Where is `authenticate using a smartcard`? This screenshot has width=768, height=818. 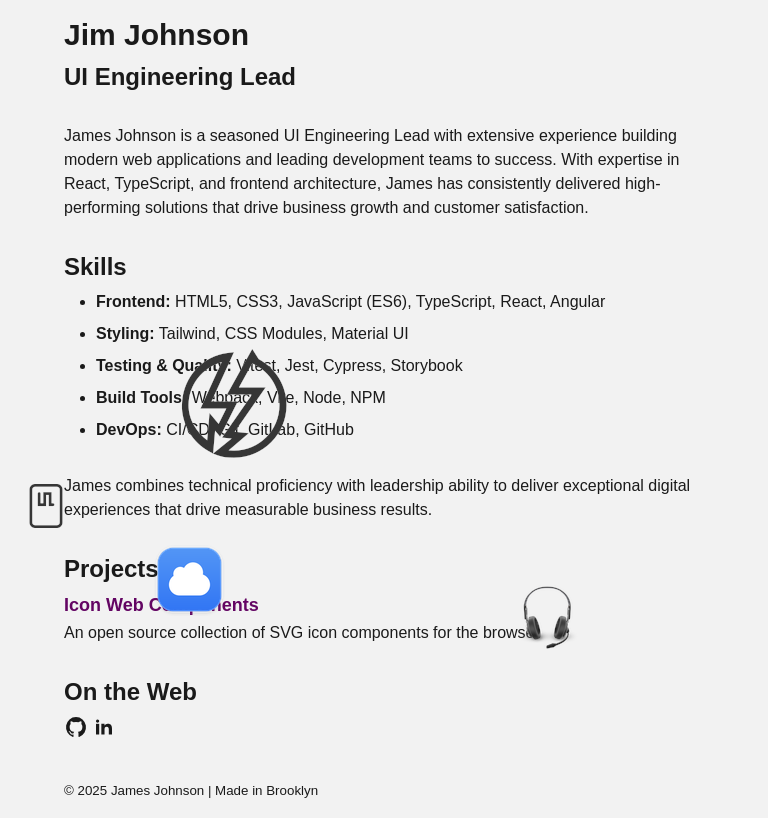 authenticate using a smartcard is located at coordinates (46, 506).